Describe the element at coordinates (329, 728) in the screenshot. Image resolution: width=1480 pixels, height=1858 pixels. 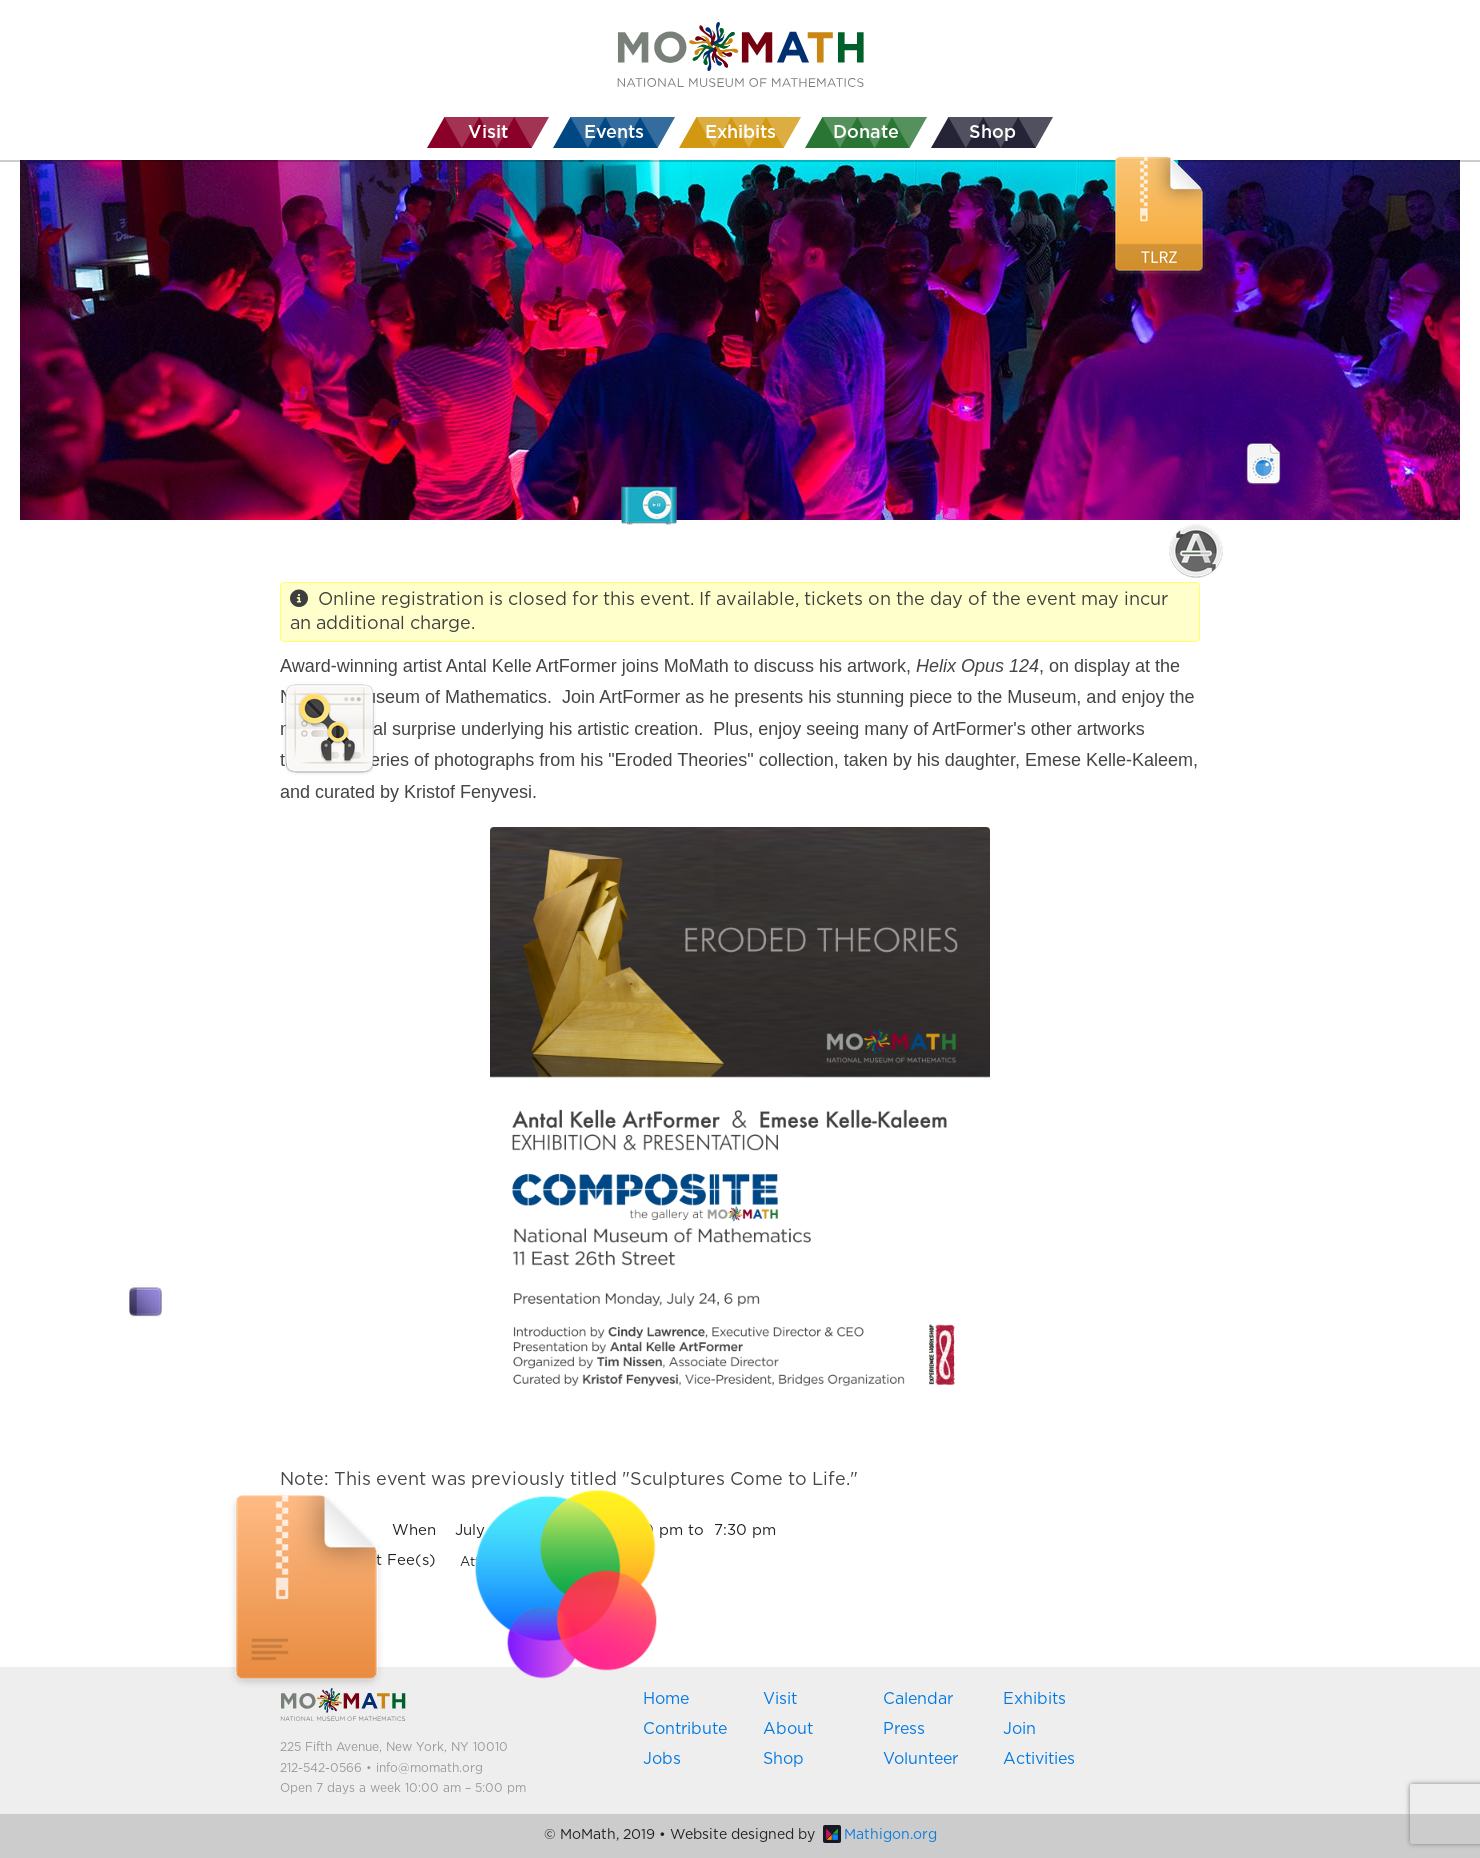
I see `open the builder app for development projects` at that location.